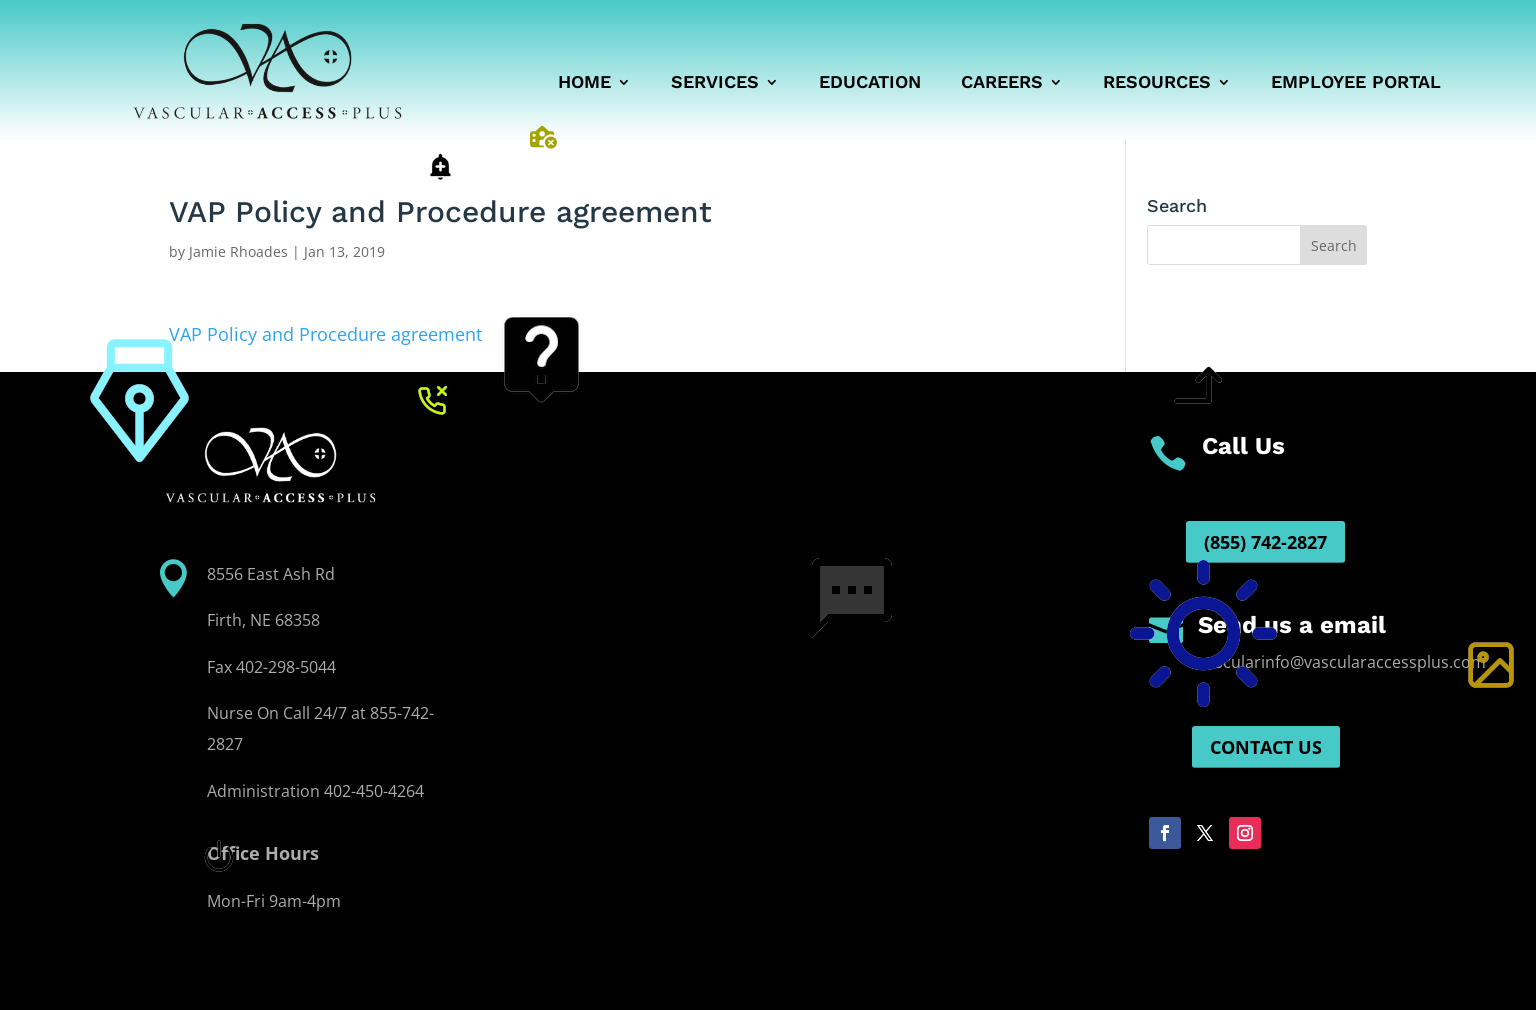  Describe the element at coordinates (440, 166) in the screenshot. I see `add a new alert or notification` at that location.